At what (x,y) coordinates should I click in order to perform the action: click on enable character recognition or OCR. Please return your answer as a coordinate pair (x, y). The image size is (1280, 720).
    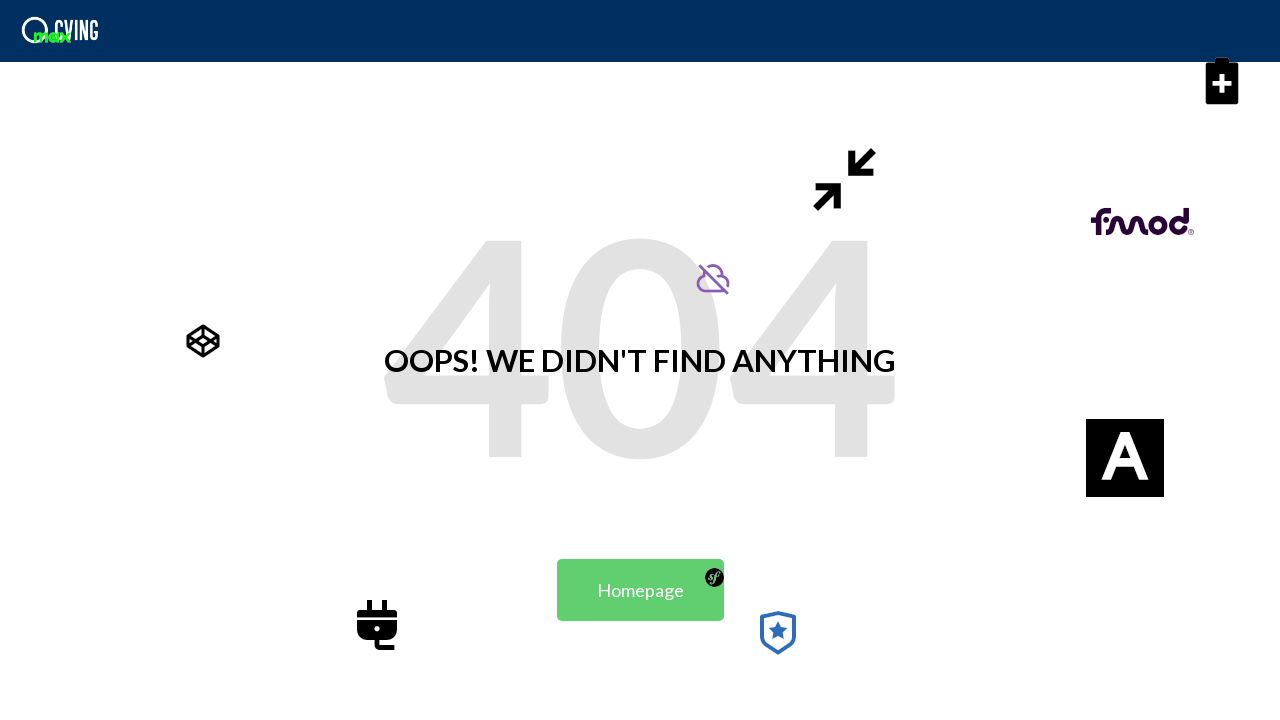
    Looking at the image, I should click on (1125, 458).